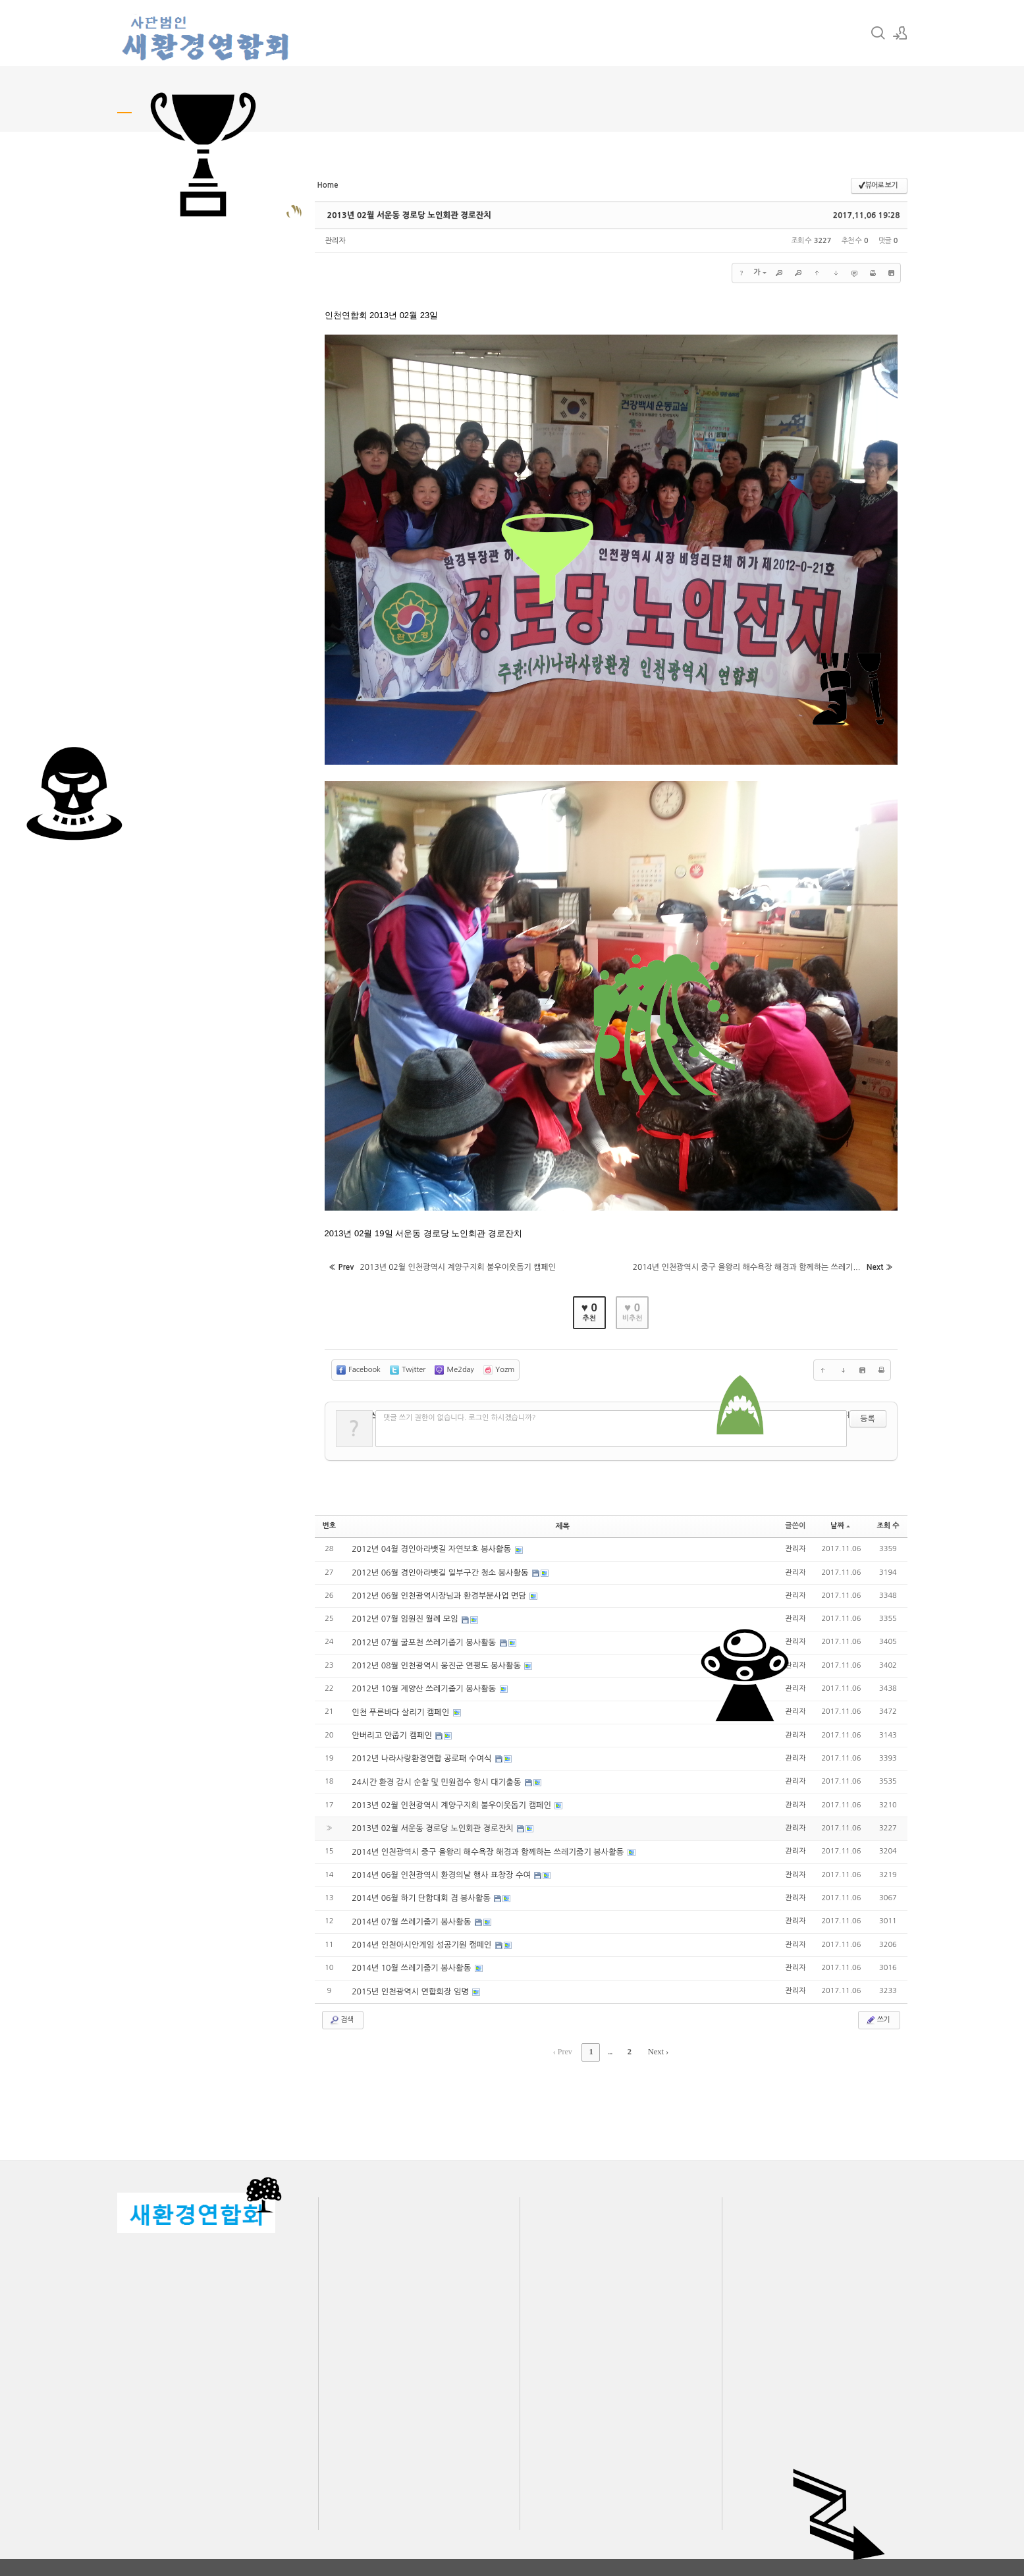  Describe the element at coordinates (294, 212) in the screenshot. I see `activate grab or snatch ability` at that location.